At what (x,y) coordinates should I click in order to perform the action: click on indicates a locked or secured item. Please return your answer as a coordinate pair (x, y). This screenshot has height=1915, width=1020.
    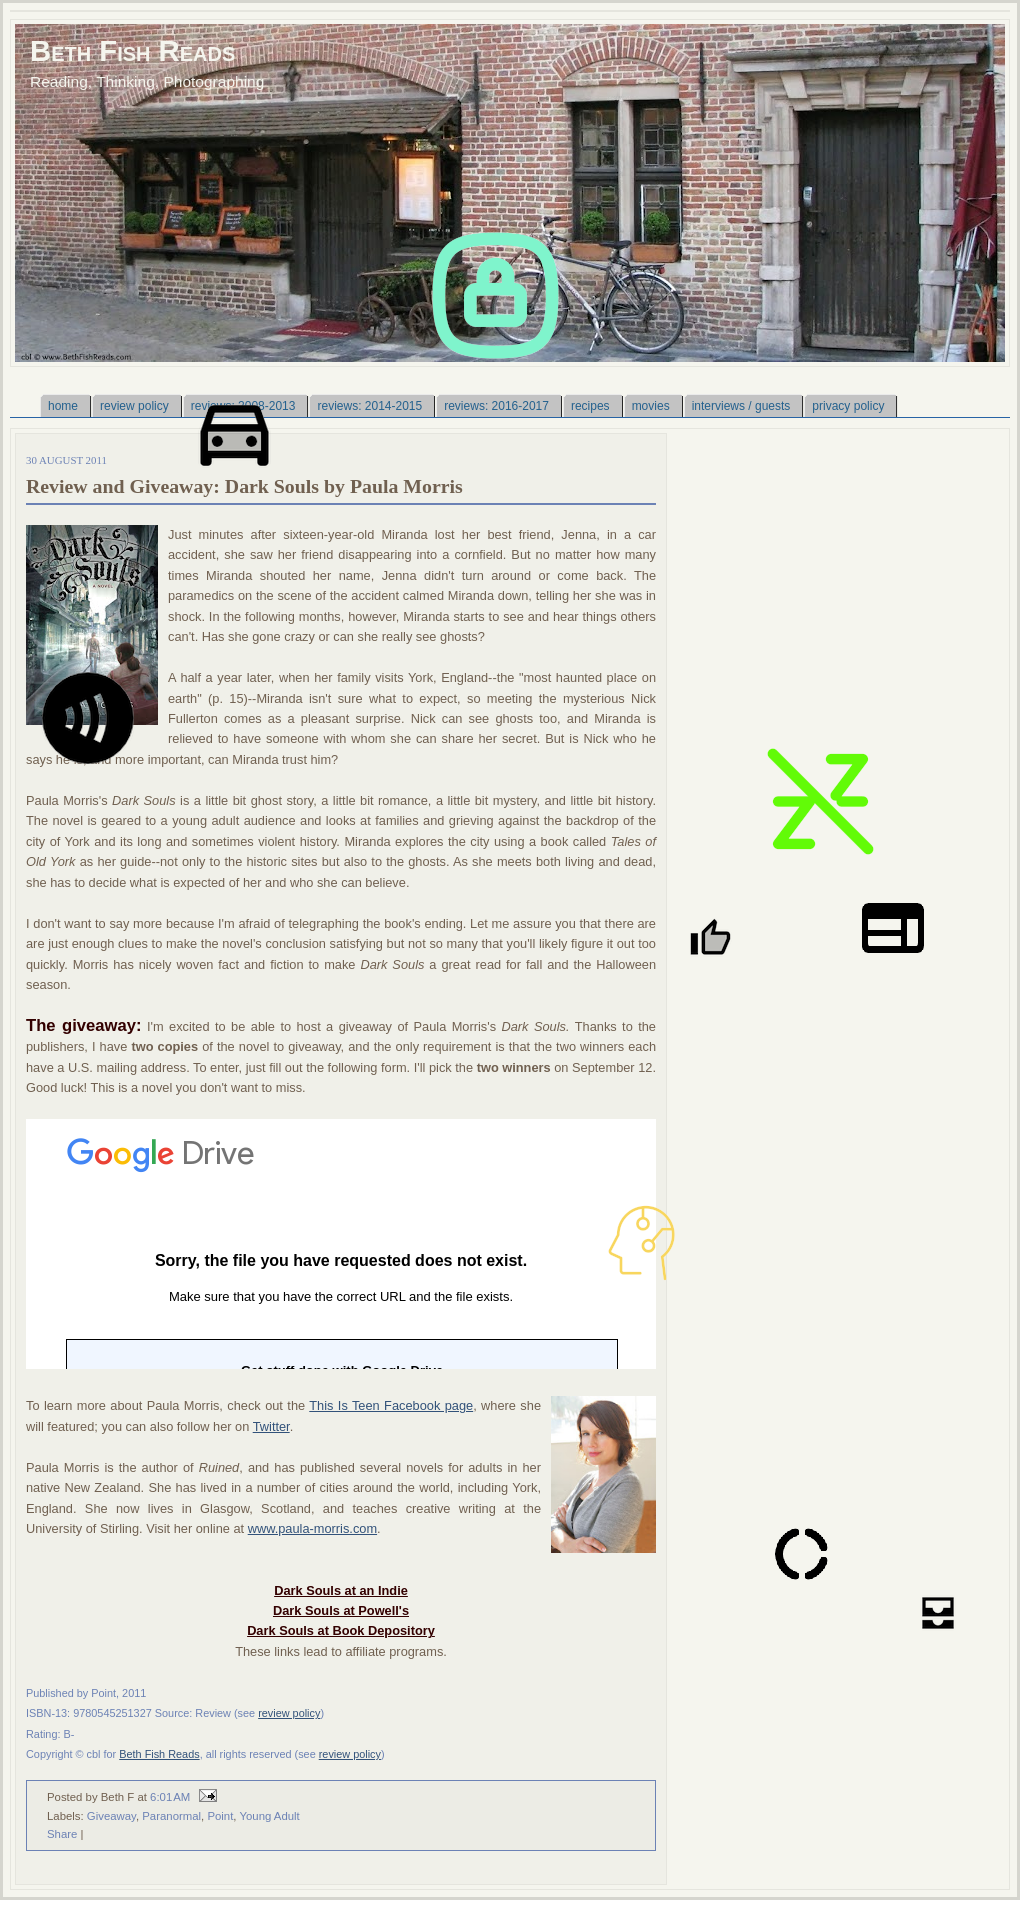
    Looking at the image, I should click on (495, 295).